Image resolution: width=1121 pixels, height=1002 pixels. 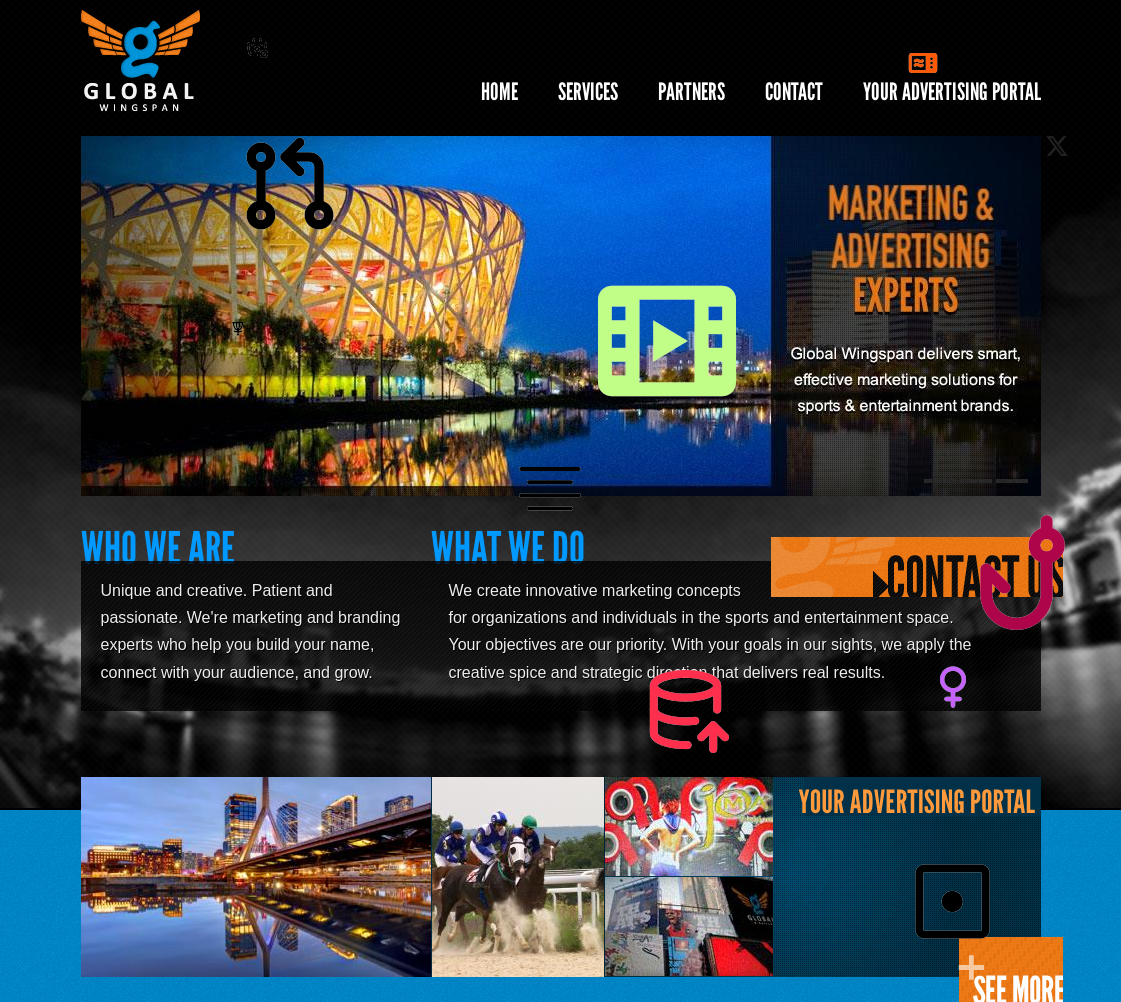 I want to click on indicates a file has been modified in a diff view, so click(x=952, y=901).